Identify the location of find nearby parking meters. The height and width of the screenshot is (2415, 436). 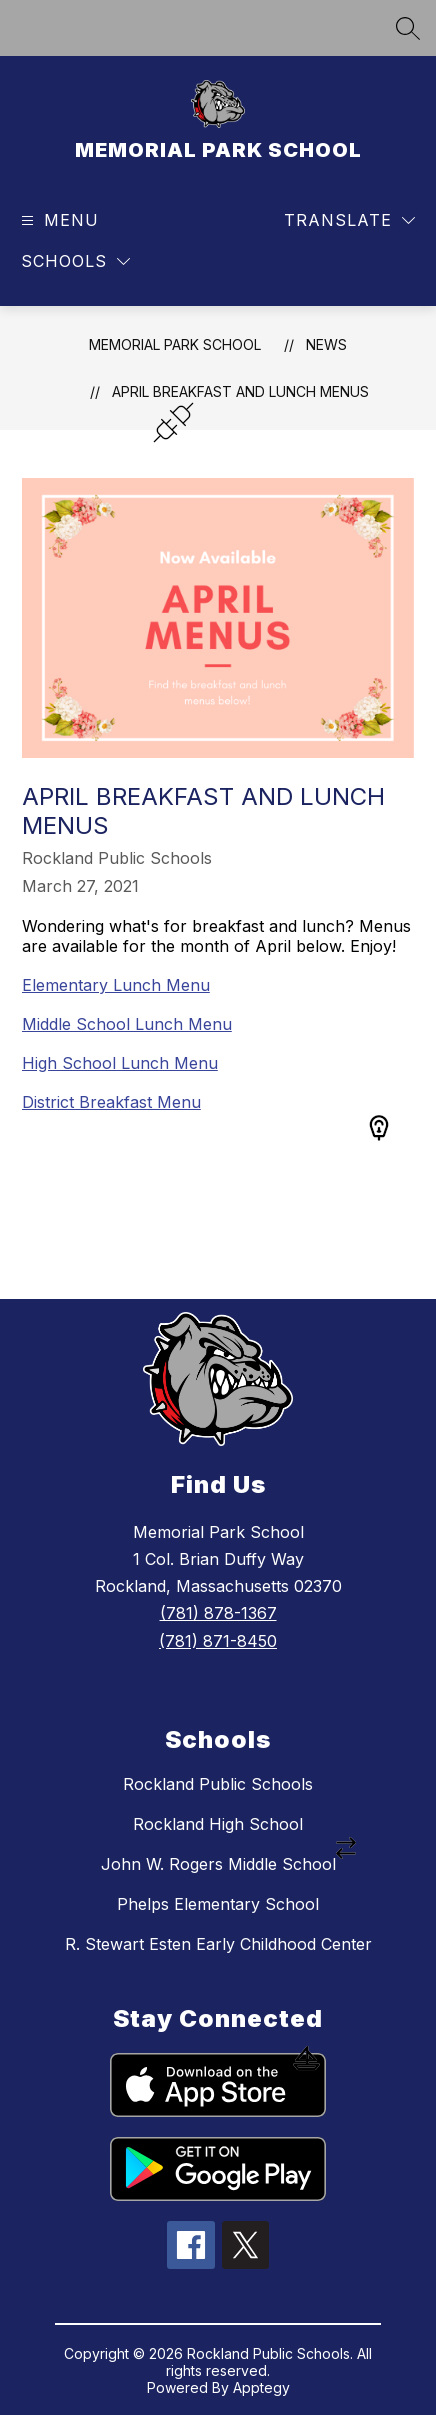
(379, 1128).